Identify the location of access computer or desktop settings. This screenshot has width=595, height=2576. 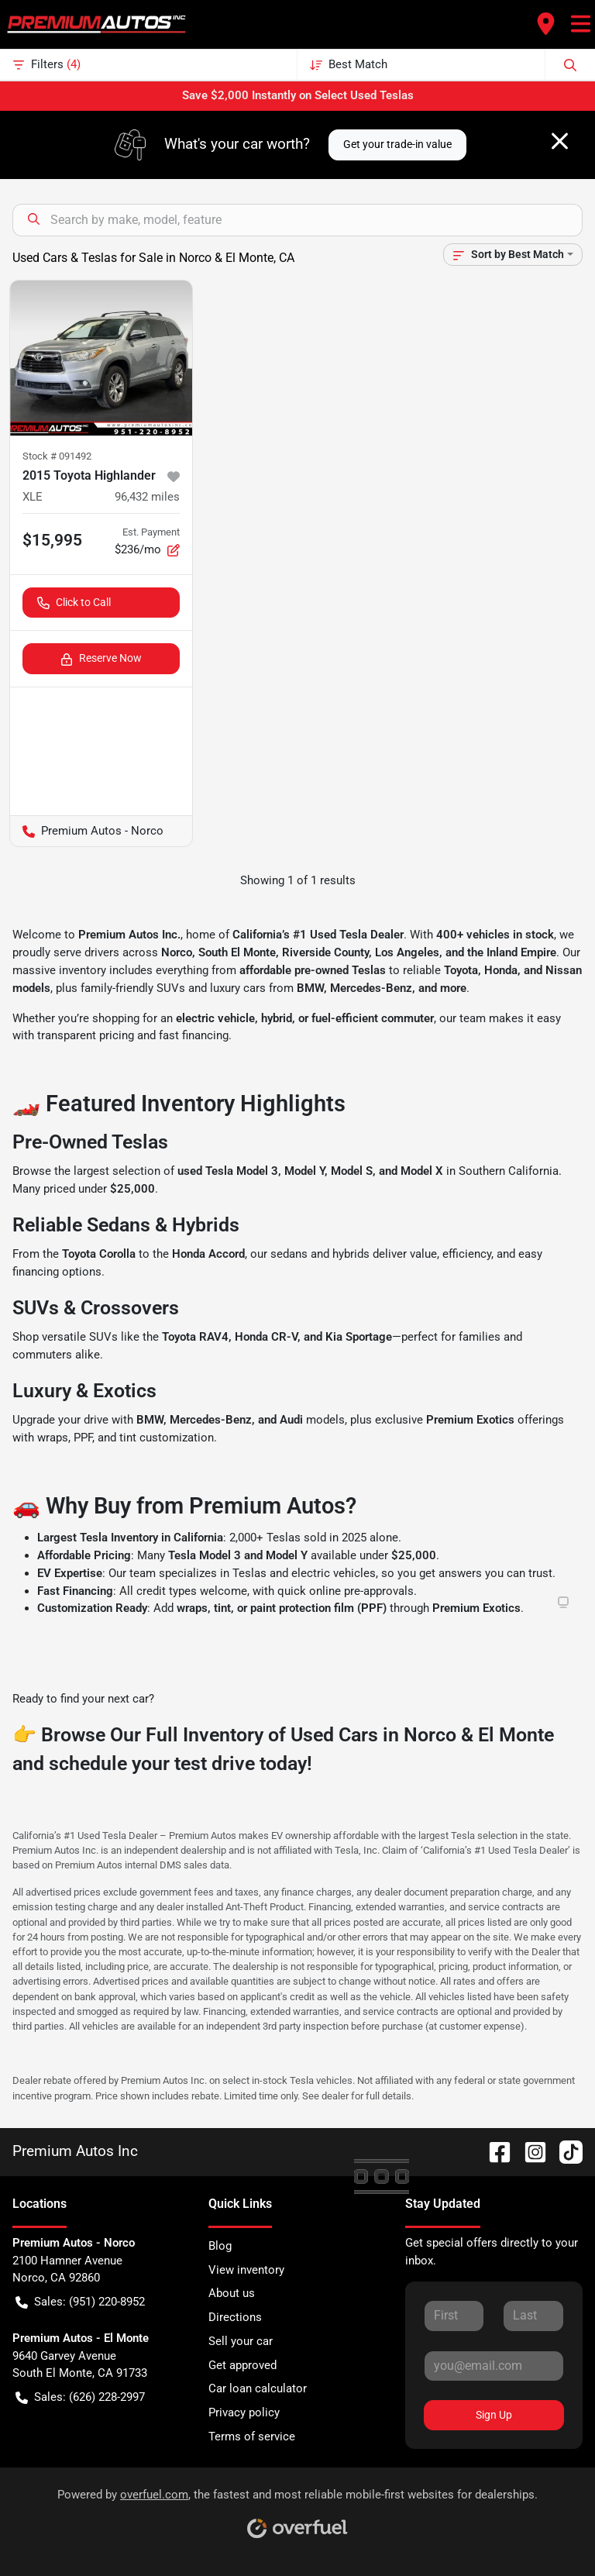
(563, 1602).